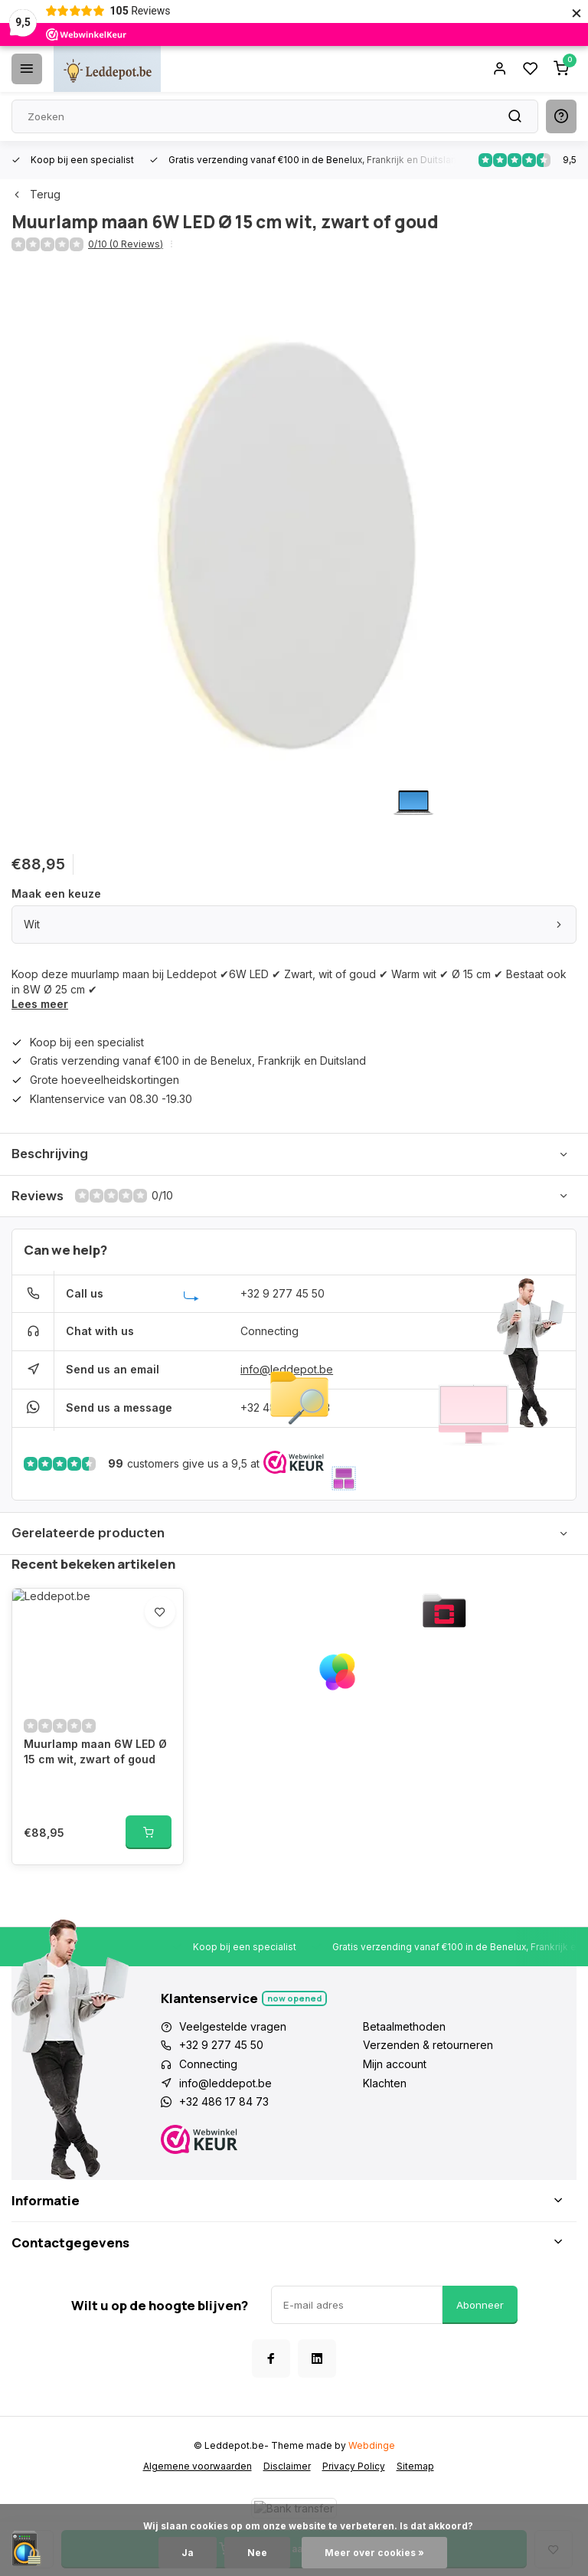  I want to click on indicates a locked RAID 1 storage array, so click(24, 2548).